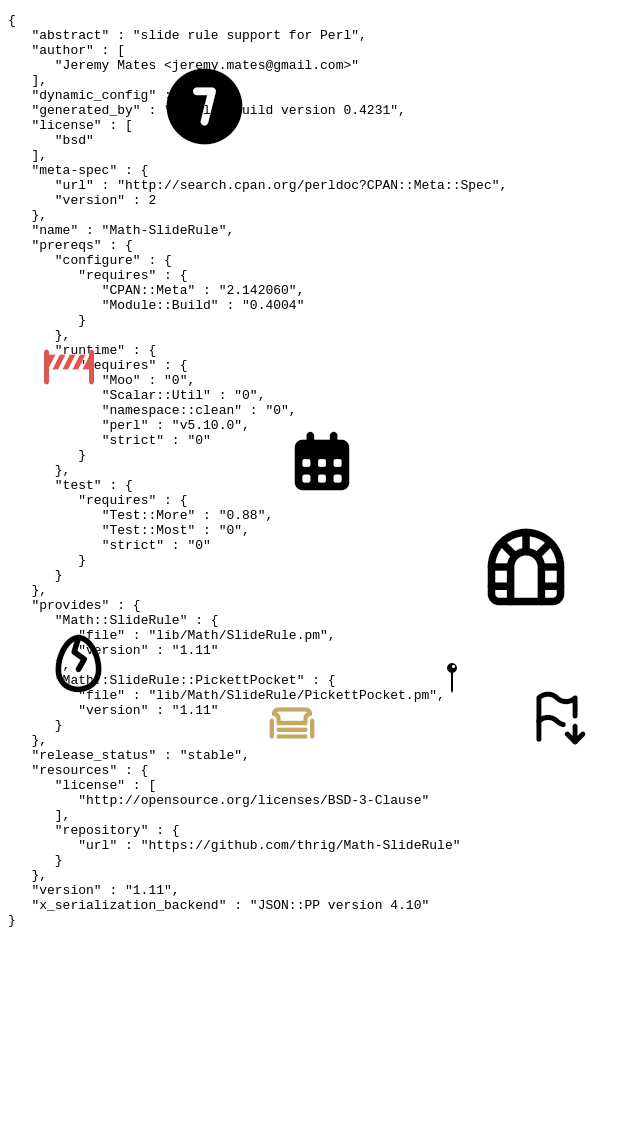  Describe the element at coordinates (526, 567) in the screenshot. I see `access tunnel or underground passage information` at that location.